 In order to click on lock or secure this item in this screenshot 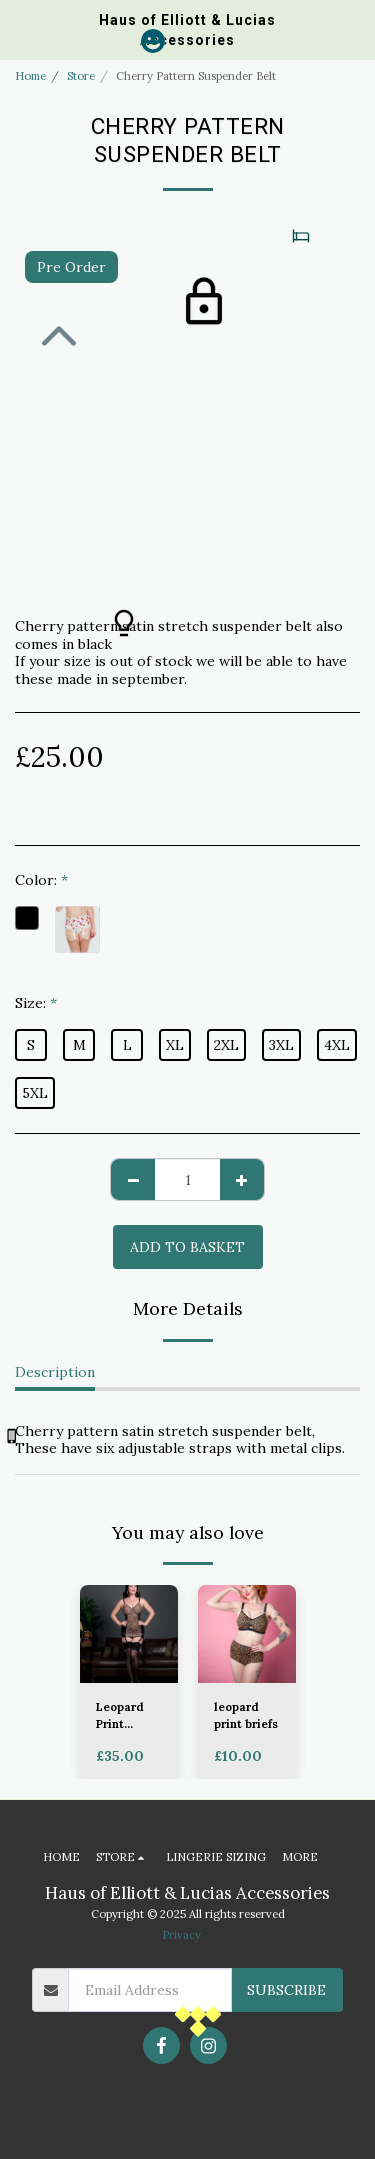, I will do `click(204, 302)`.